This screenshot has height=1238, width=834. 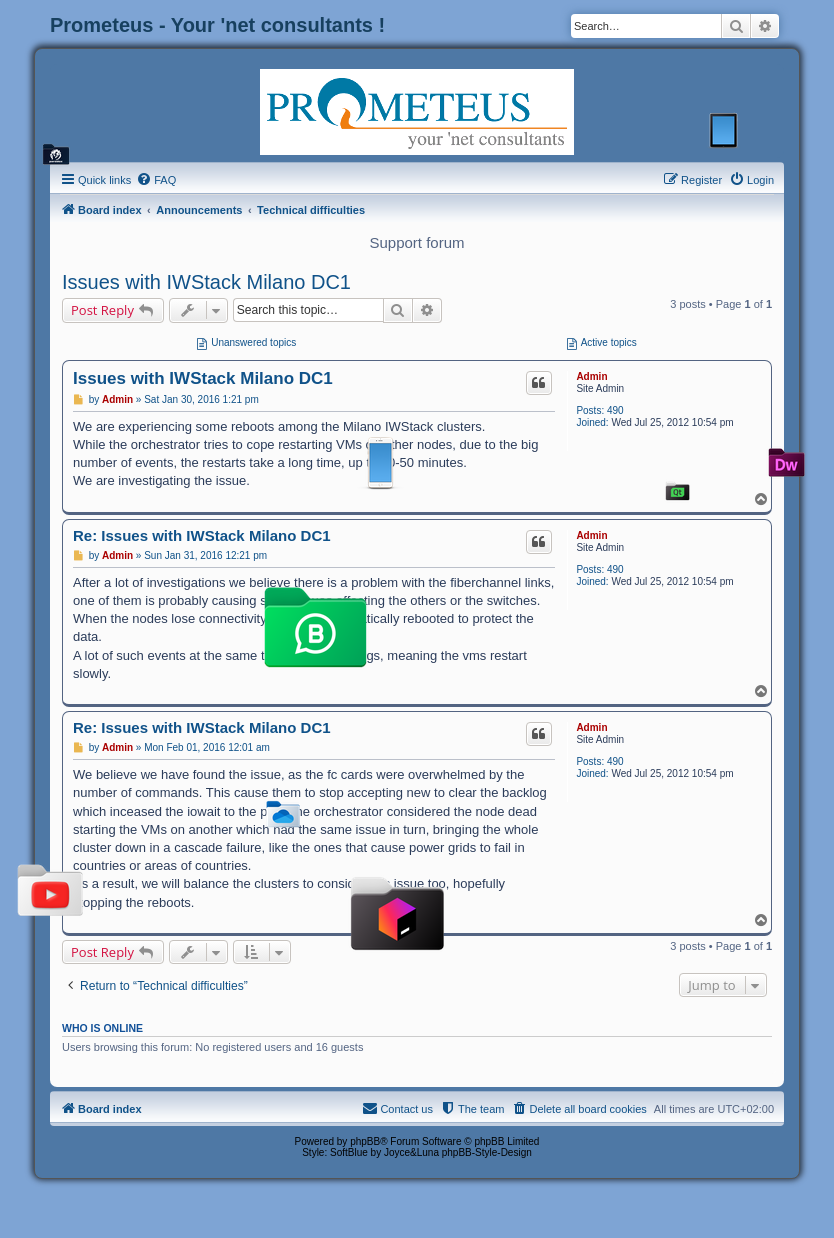 What do you see at coordinates (50, 892) in the screenshot?
I see `open folder containing YouTube downloads` at bounding box center [50, 892].